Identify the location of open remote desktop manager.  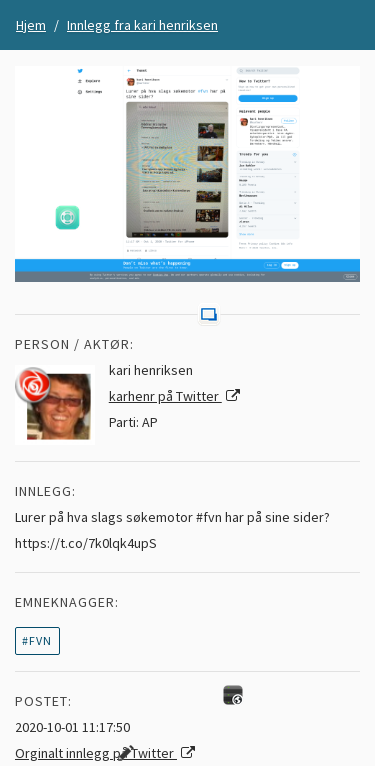
(209, 314).